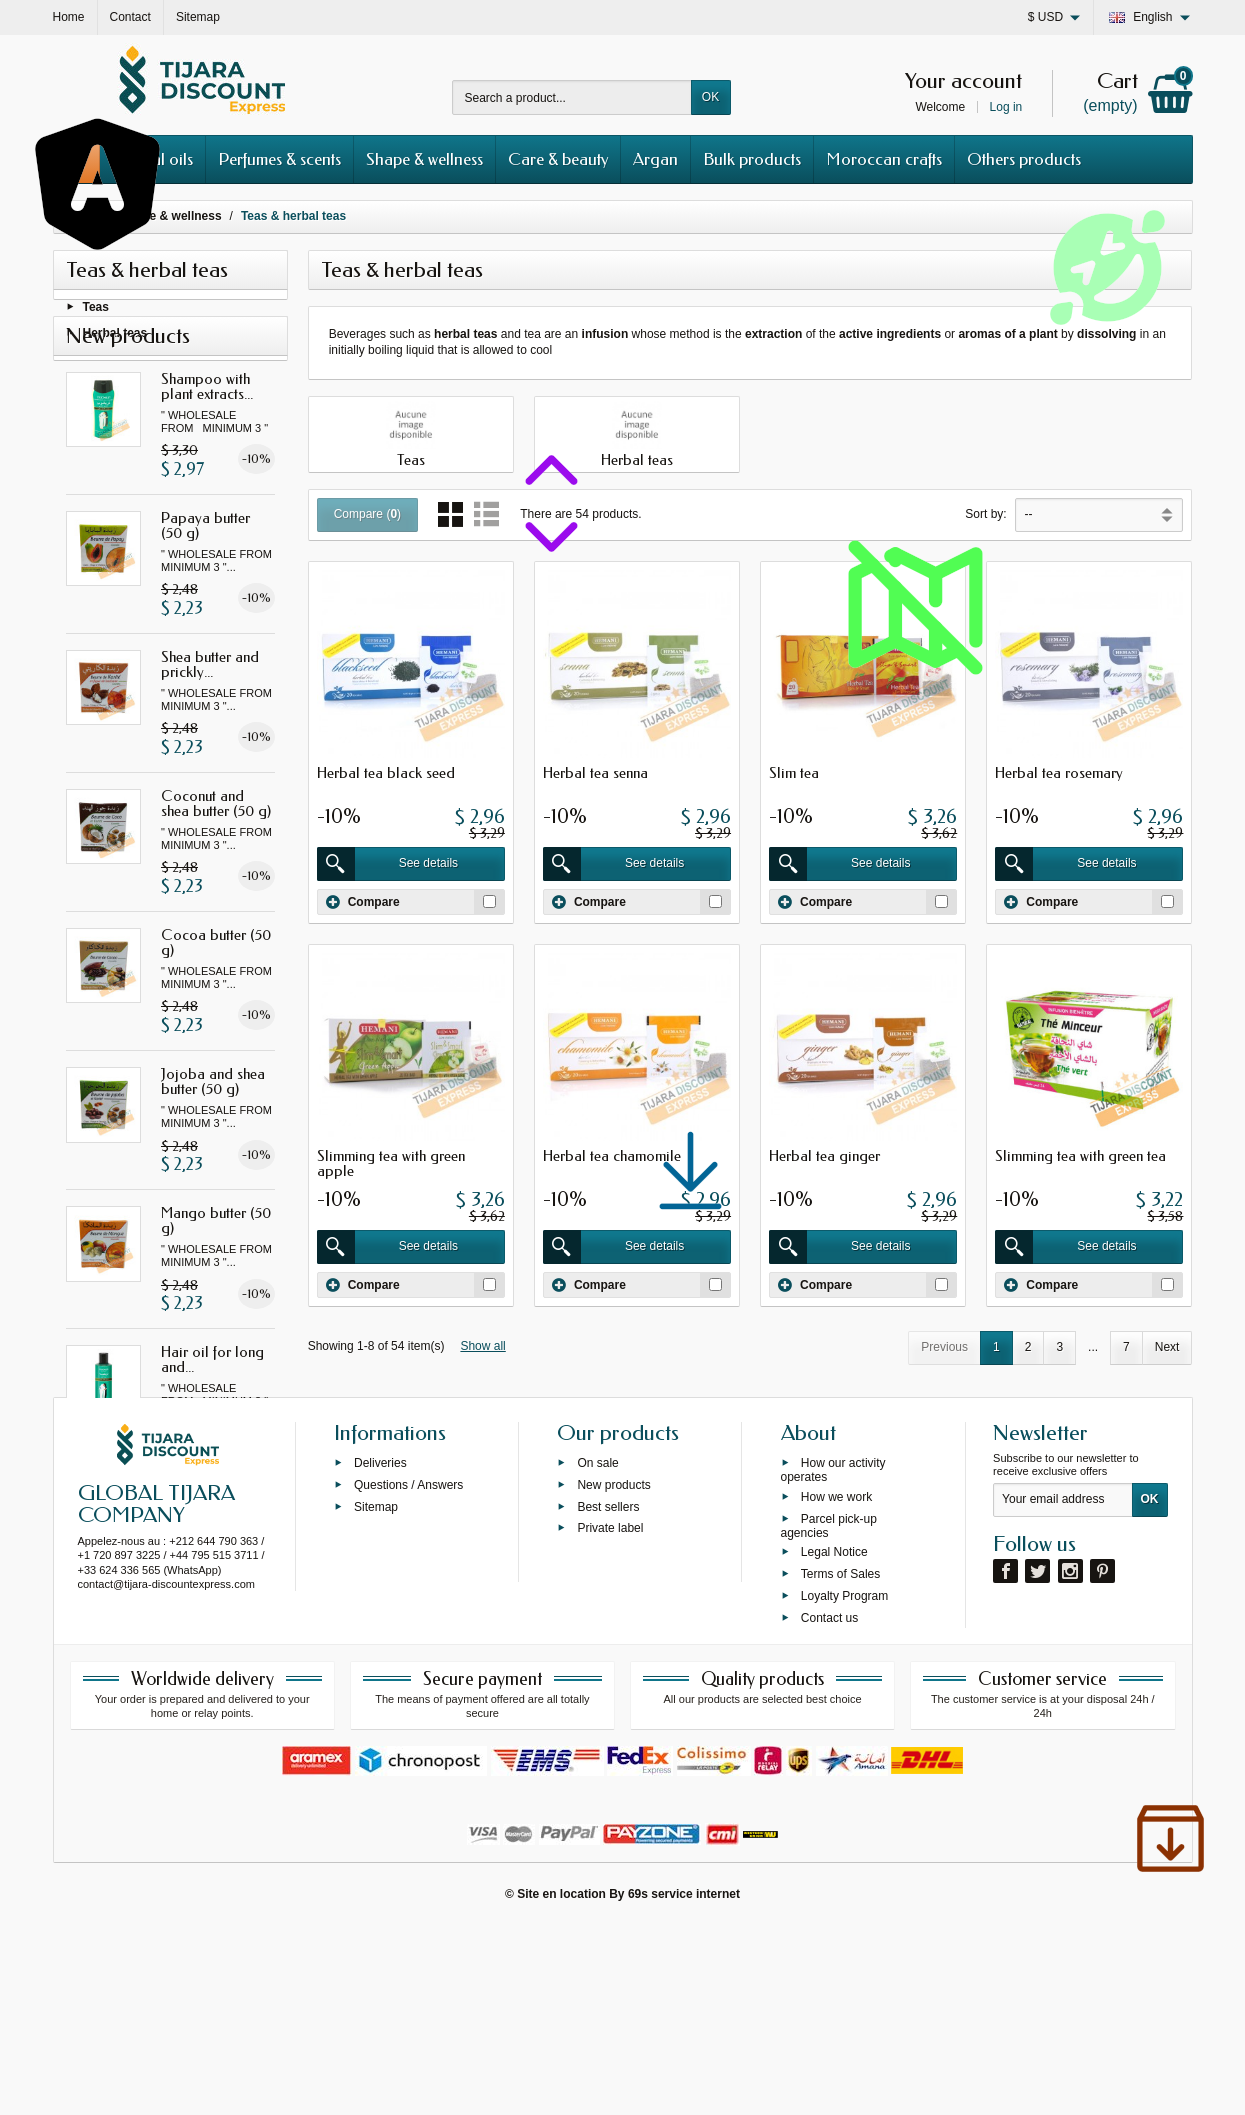 The height and width of the screenshot is (2115, 1245). I want to click on move item to bottom of list, so click(690, 1170).